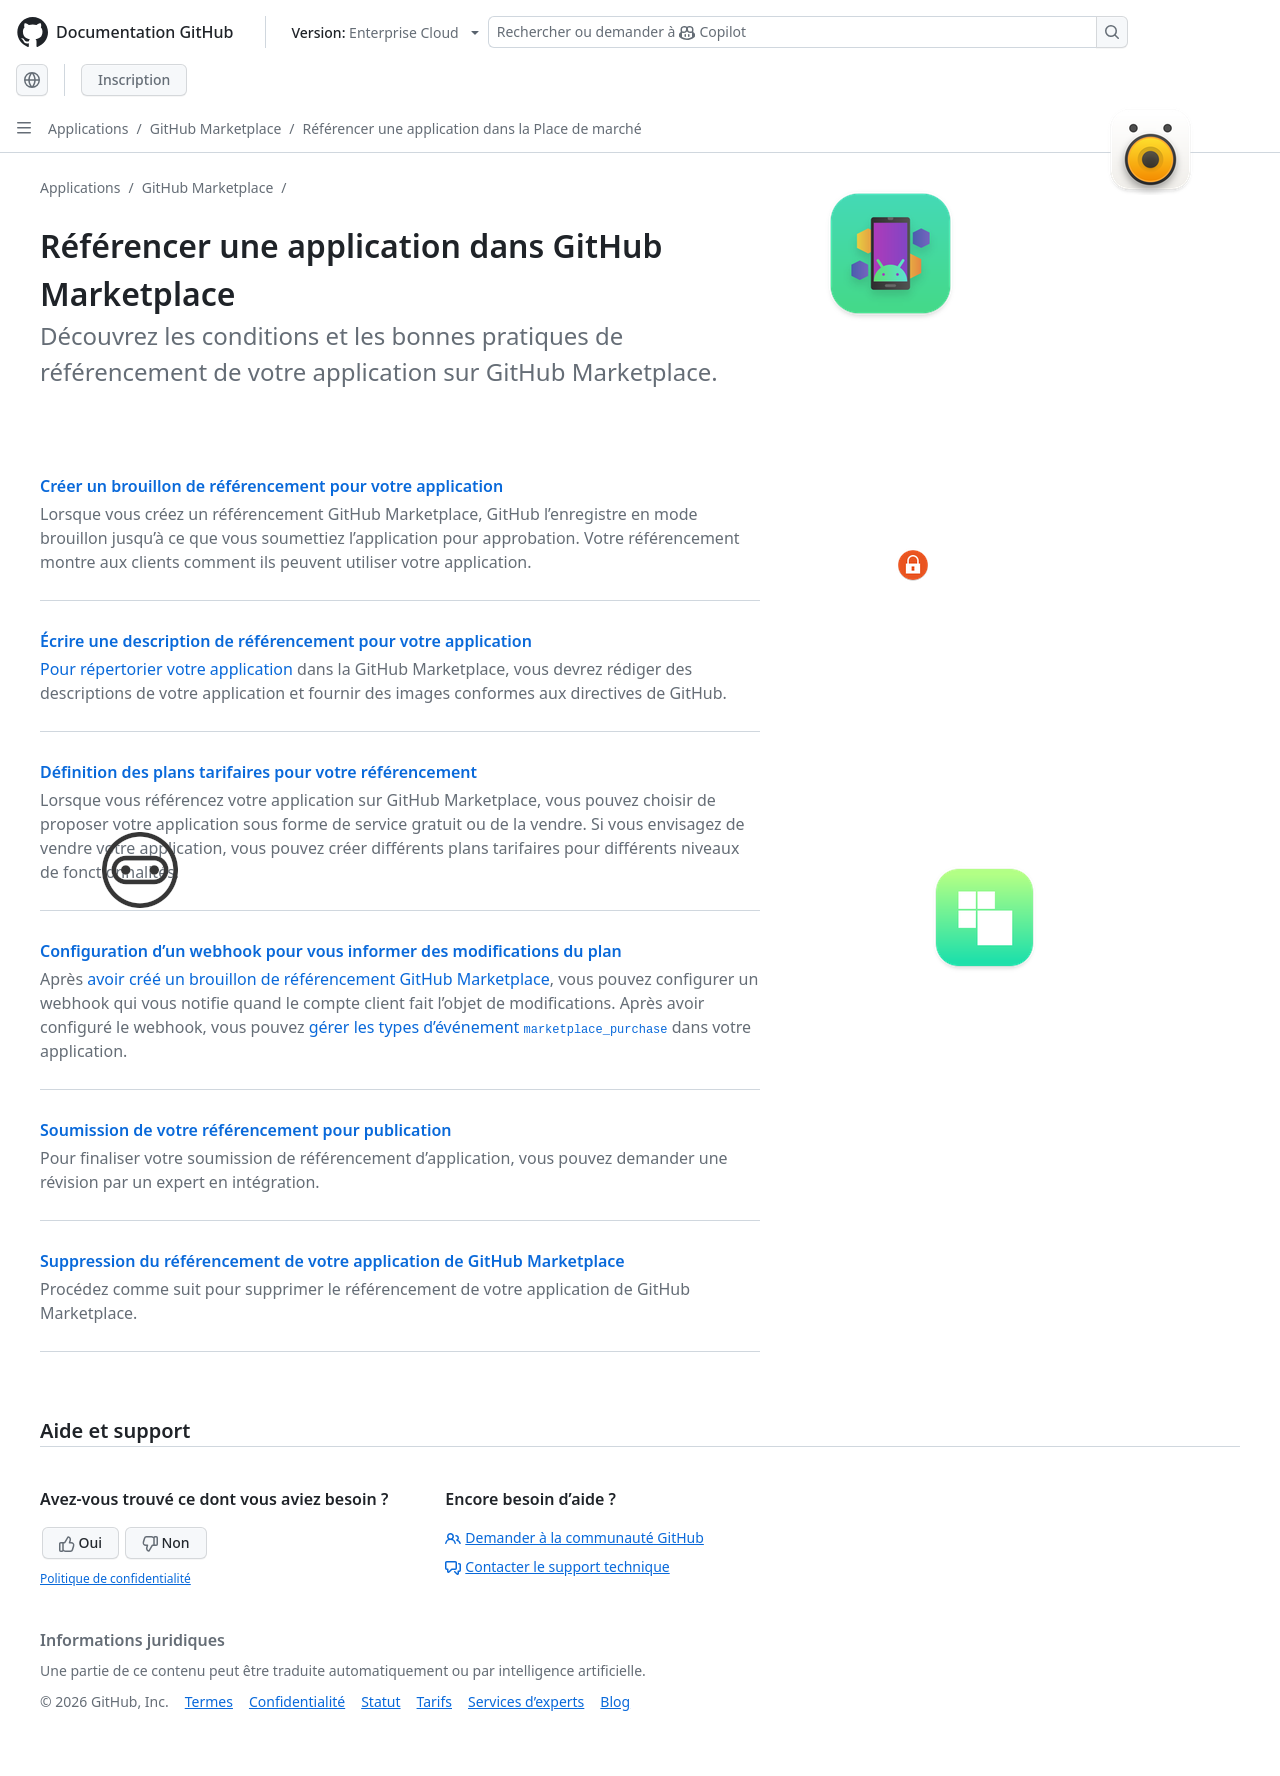 Image resolution: width=1280 pixels, height=1776 pixels. I want to click on open window tiling and arrangement controls, so click(984, 917).